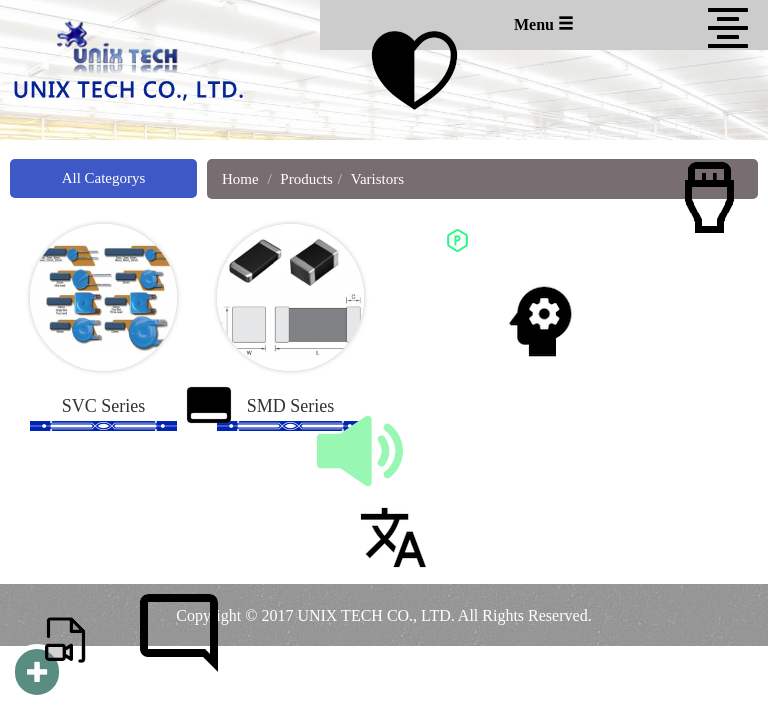 The width and height of the screenshot is (768, 720). I want to click on configure HDMI input settings, so click(709, 197).